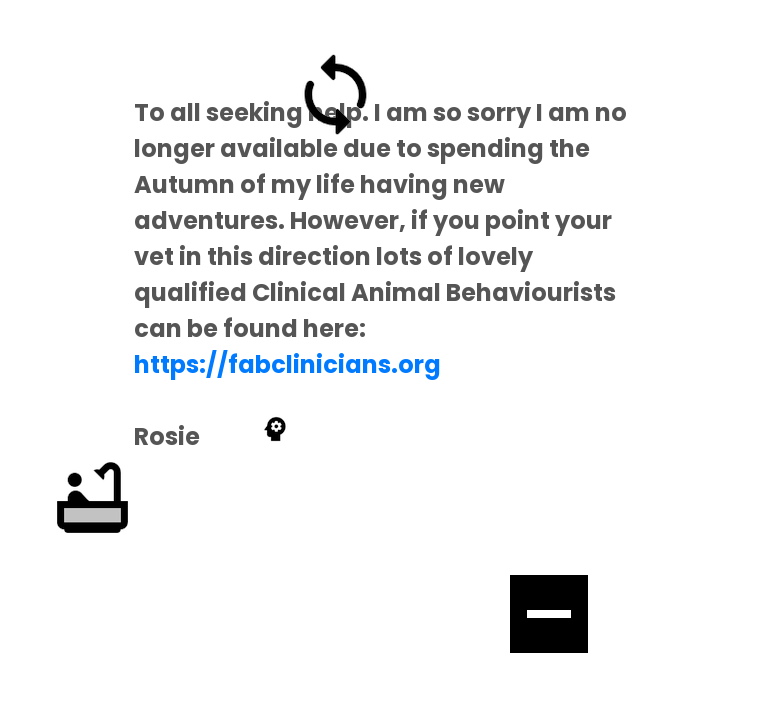  I want to click on access mental health or psychology features, so click(275, 429).